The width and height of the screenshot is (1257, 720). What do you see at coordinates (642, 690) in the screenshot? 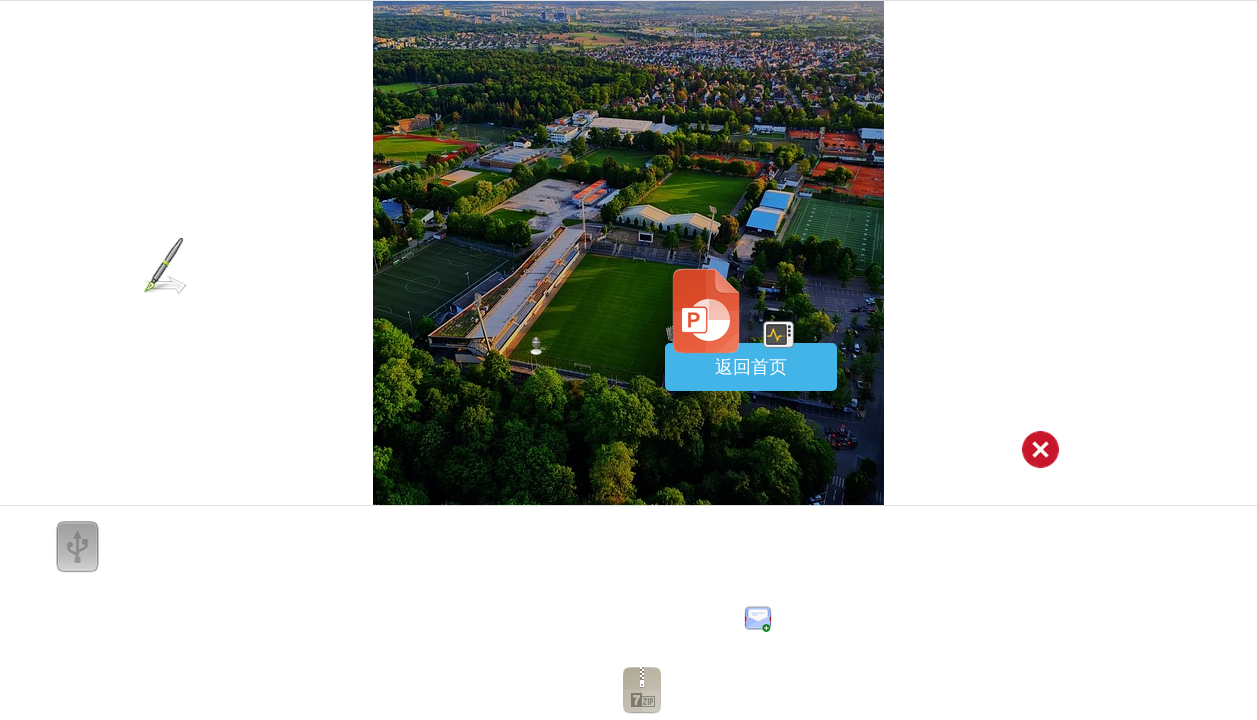
I see `a 7z compressed archive file` at bounding box center [642, 690].